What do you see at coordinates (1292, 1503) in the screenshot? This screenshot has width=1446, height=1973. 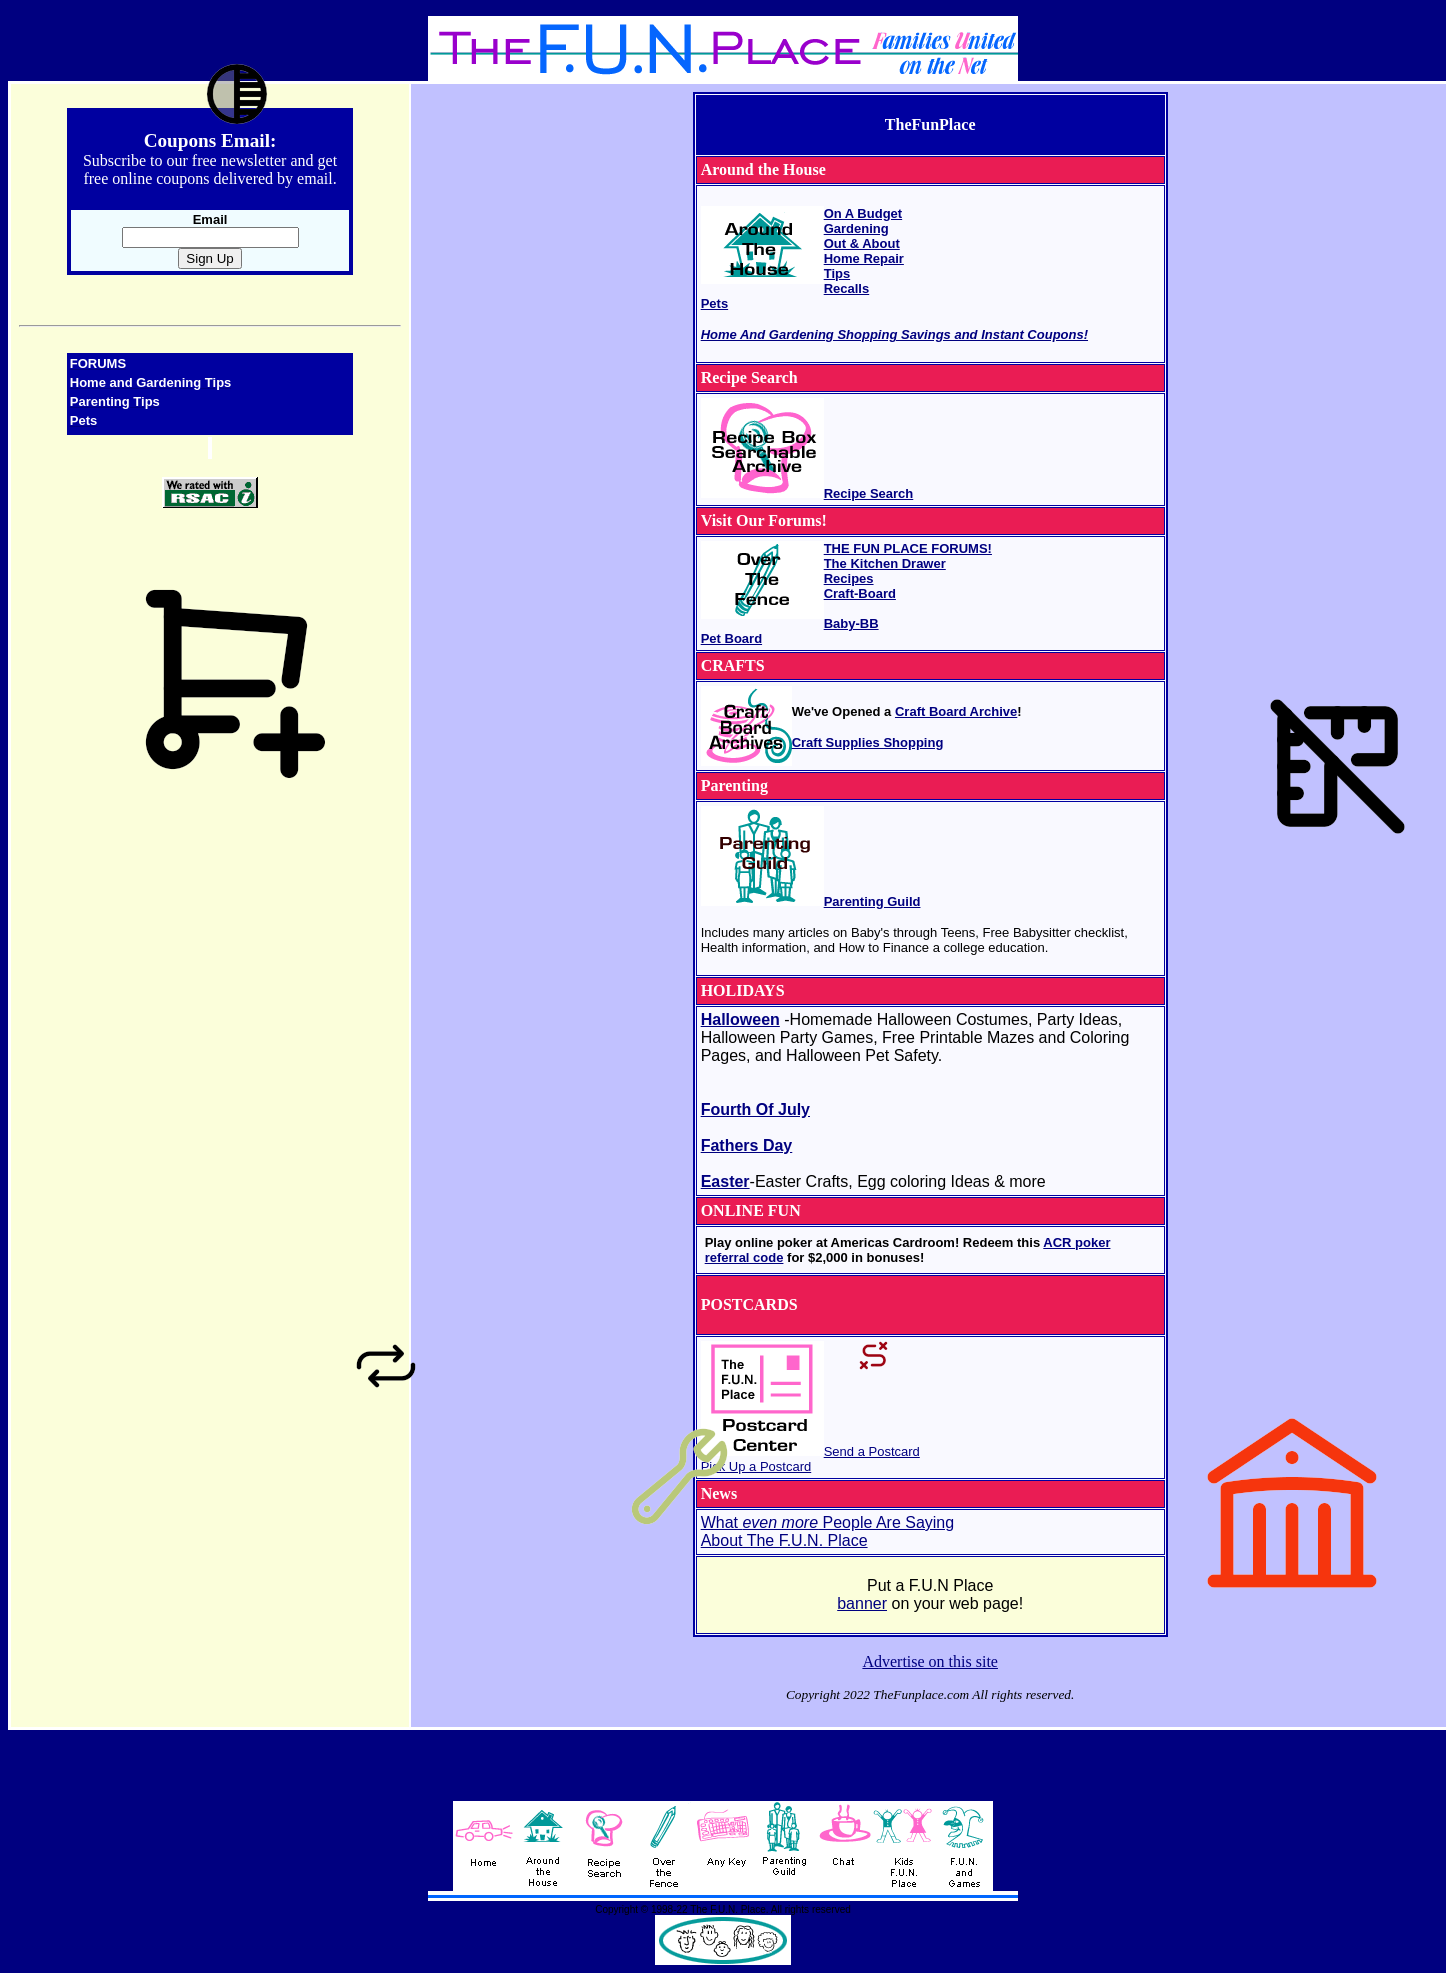 I see `access library or archives` at bounding box center [1292, 1503].